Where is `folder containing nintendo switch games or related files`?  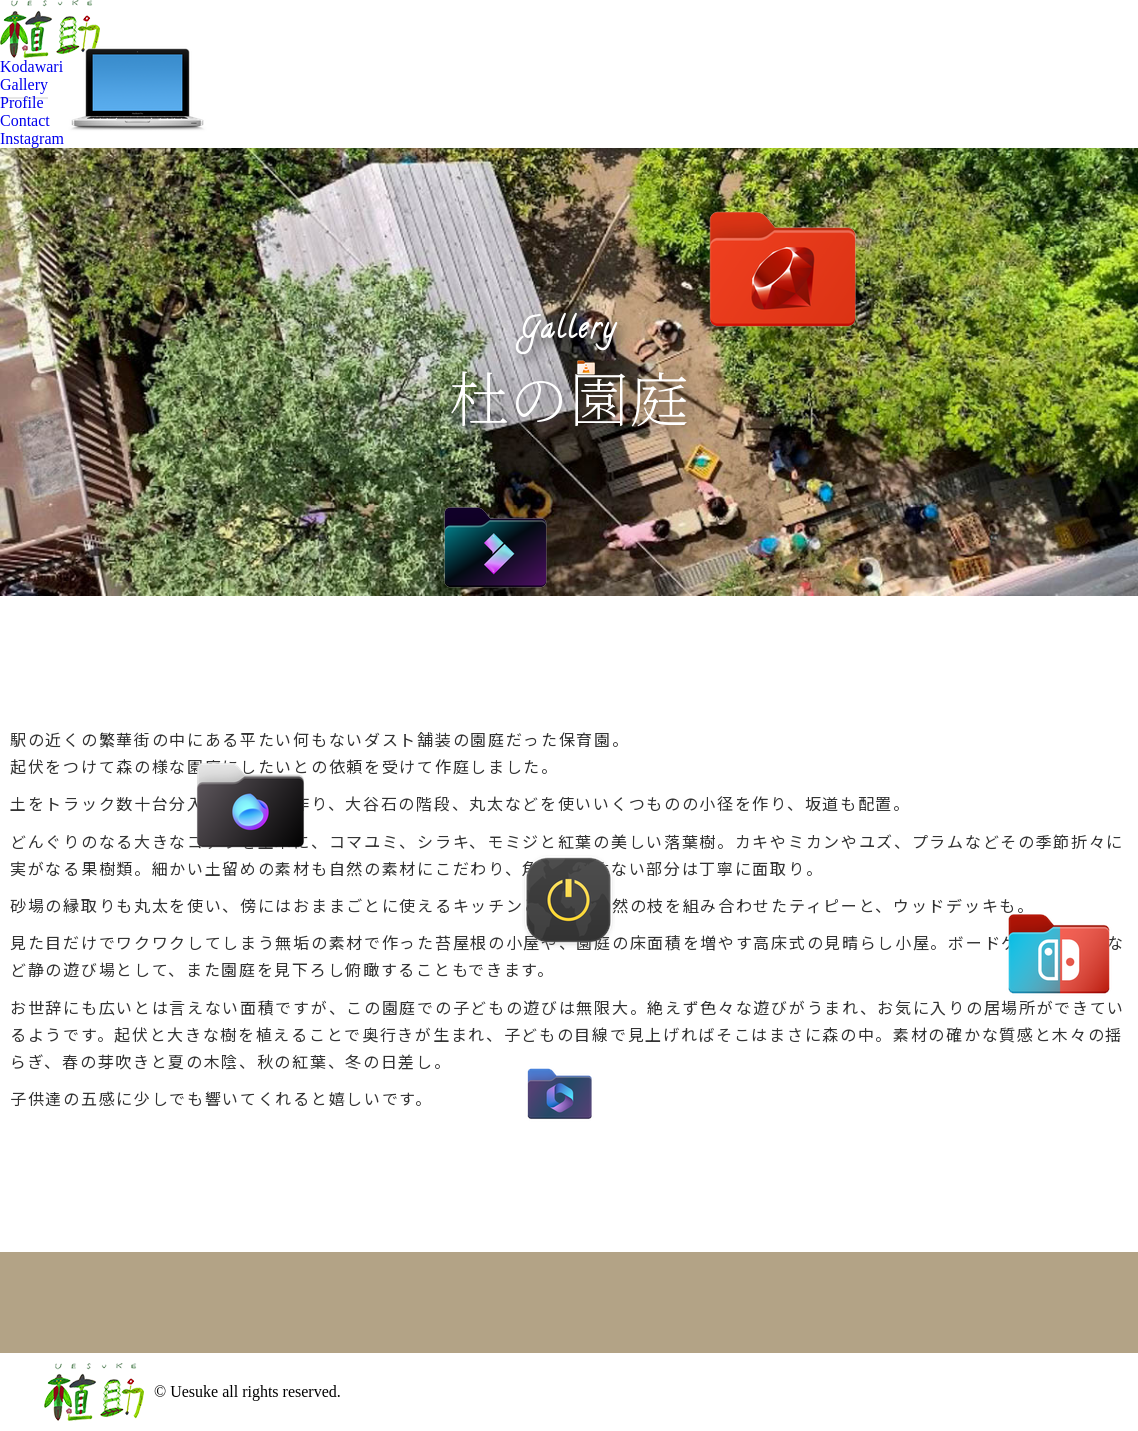
folder containing nintendo switch games or related files is located at coordinates (1058, 956).